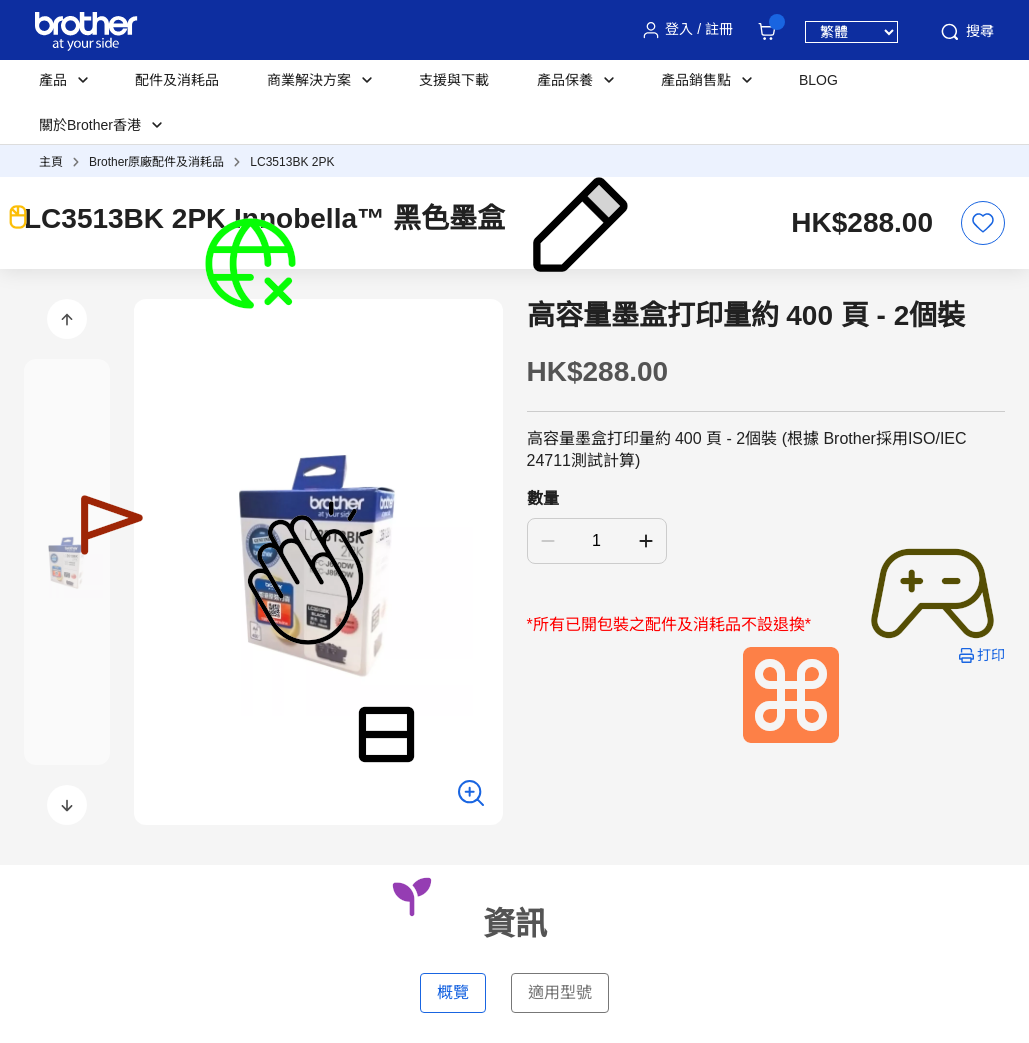  What do you see at coordinates (250, 263) in the screenshot?
I see `no internet connection` at bounding box center [250, 263].